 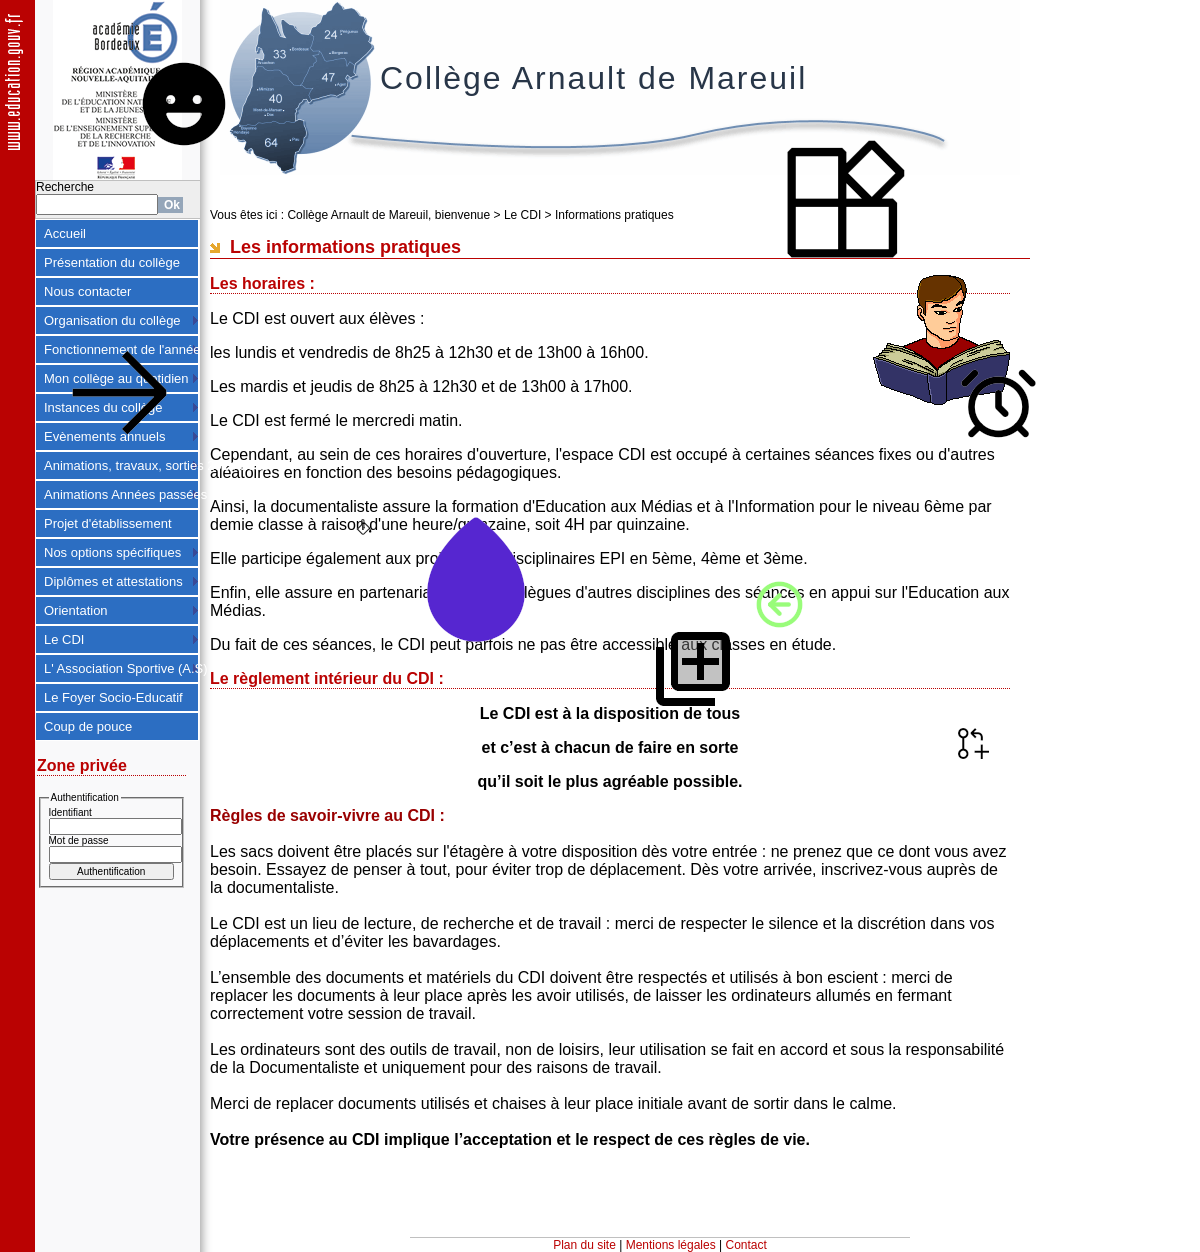 I want to click on navigate to the next item or screen, so click(x=119, y=388).